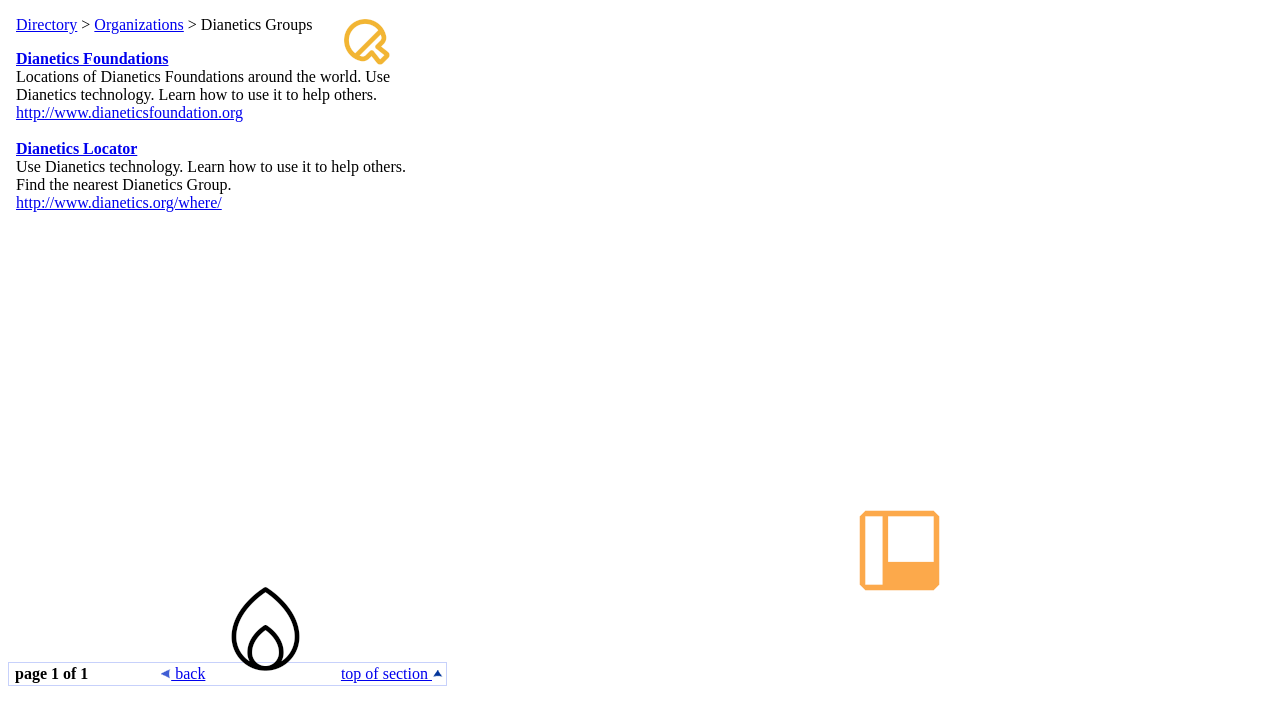 This screenshot has height=720, width=1280. I want to click on toggle right side panel visibility, so click(899, 550).